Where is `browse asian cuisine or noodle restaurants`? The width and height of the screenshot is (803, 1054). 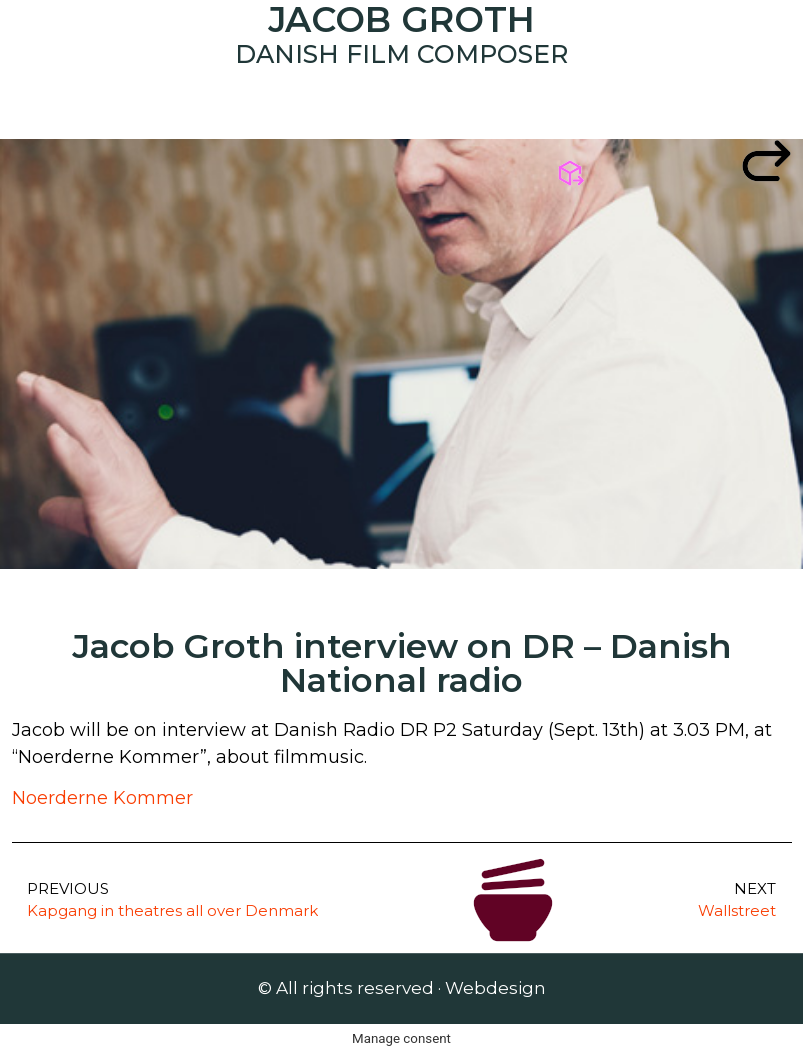
browse asian cuisine or noodle restaurants is located at coordinates (513, 902).